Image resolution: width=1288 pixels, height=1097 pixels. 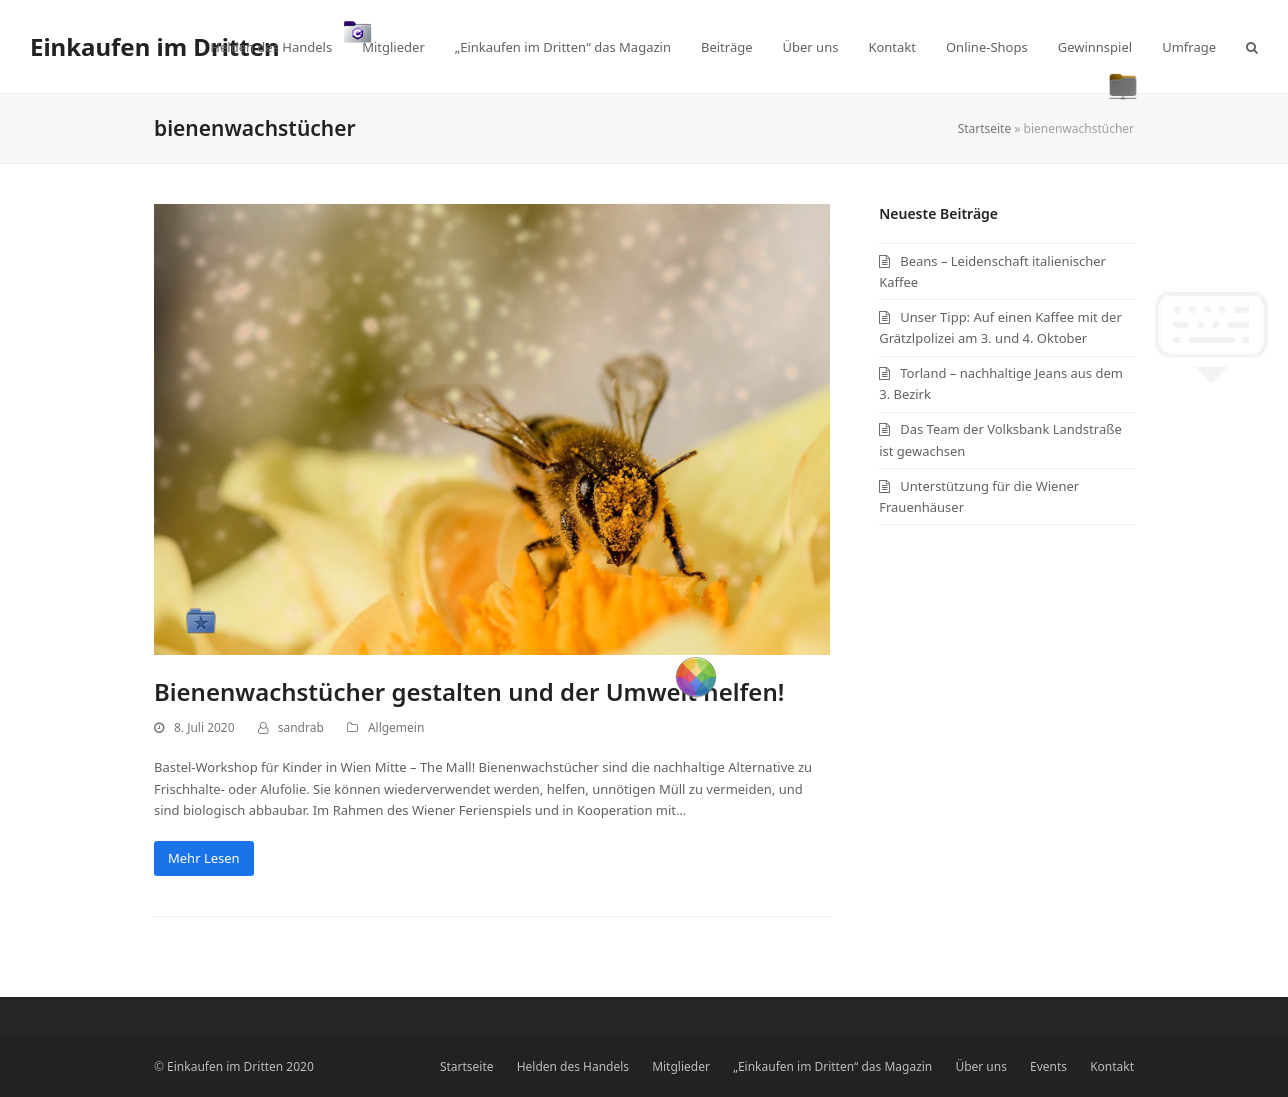 I want to click on access files stored on a remote server, so click(x=1123, y=86).